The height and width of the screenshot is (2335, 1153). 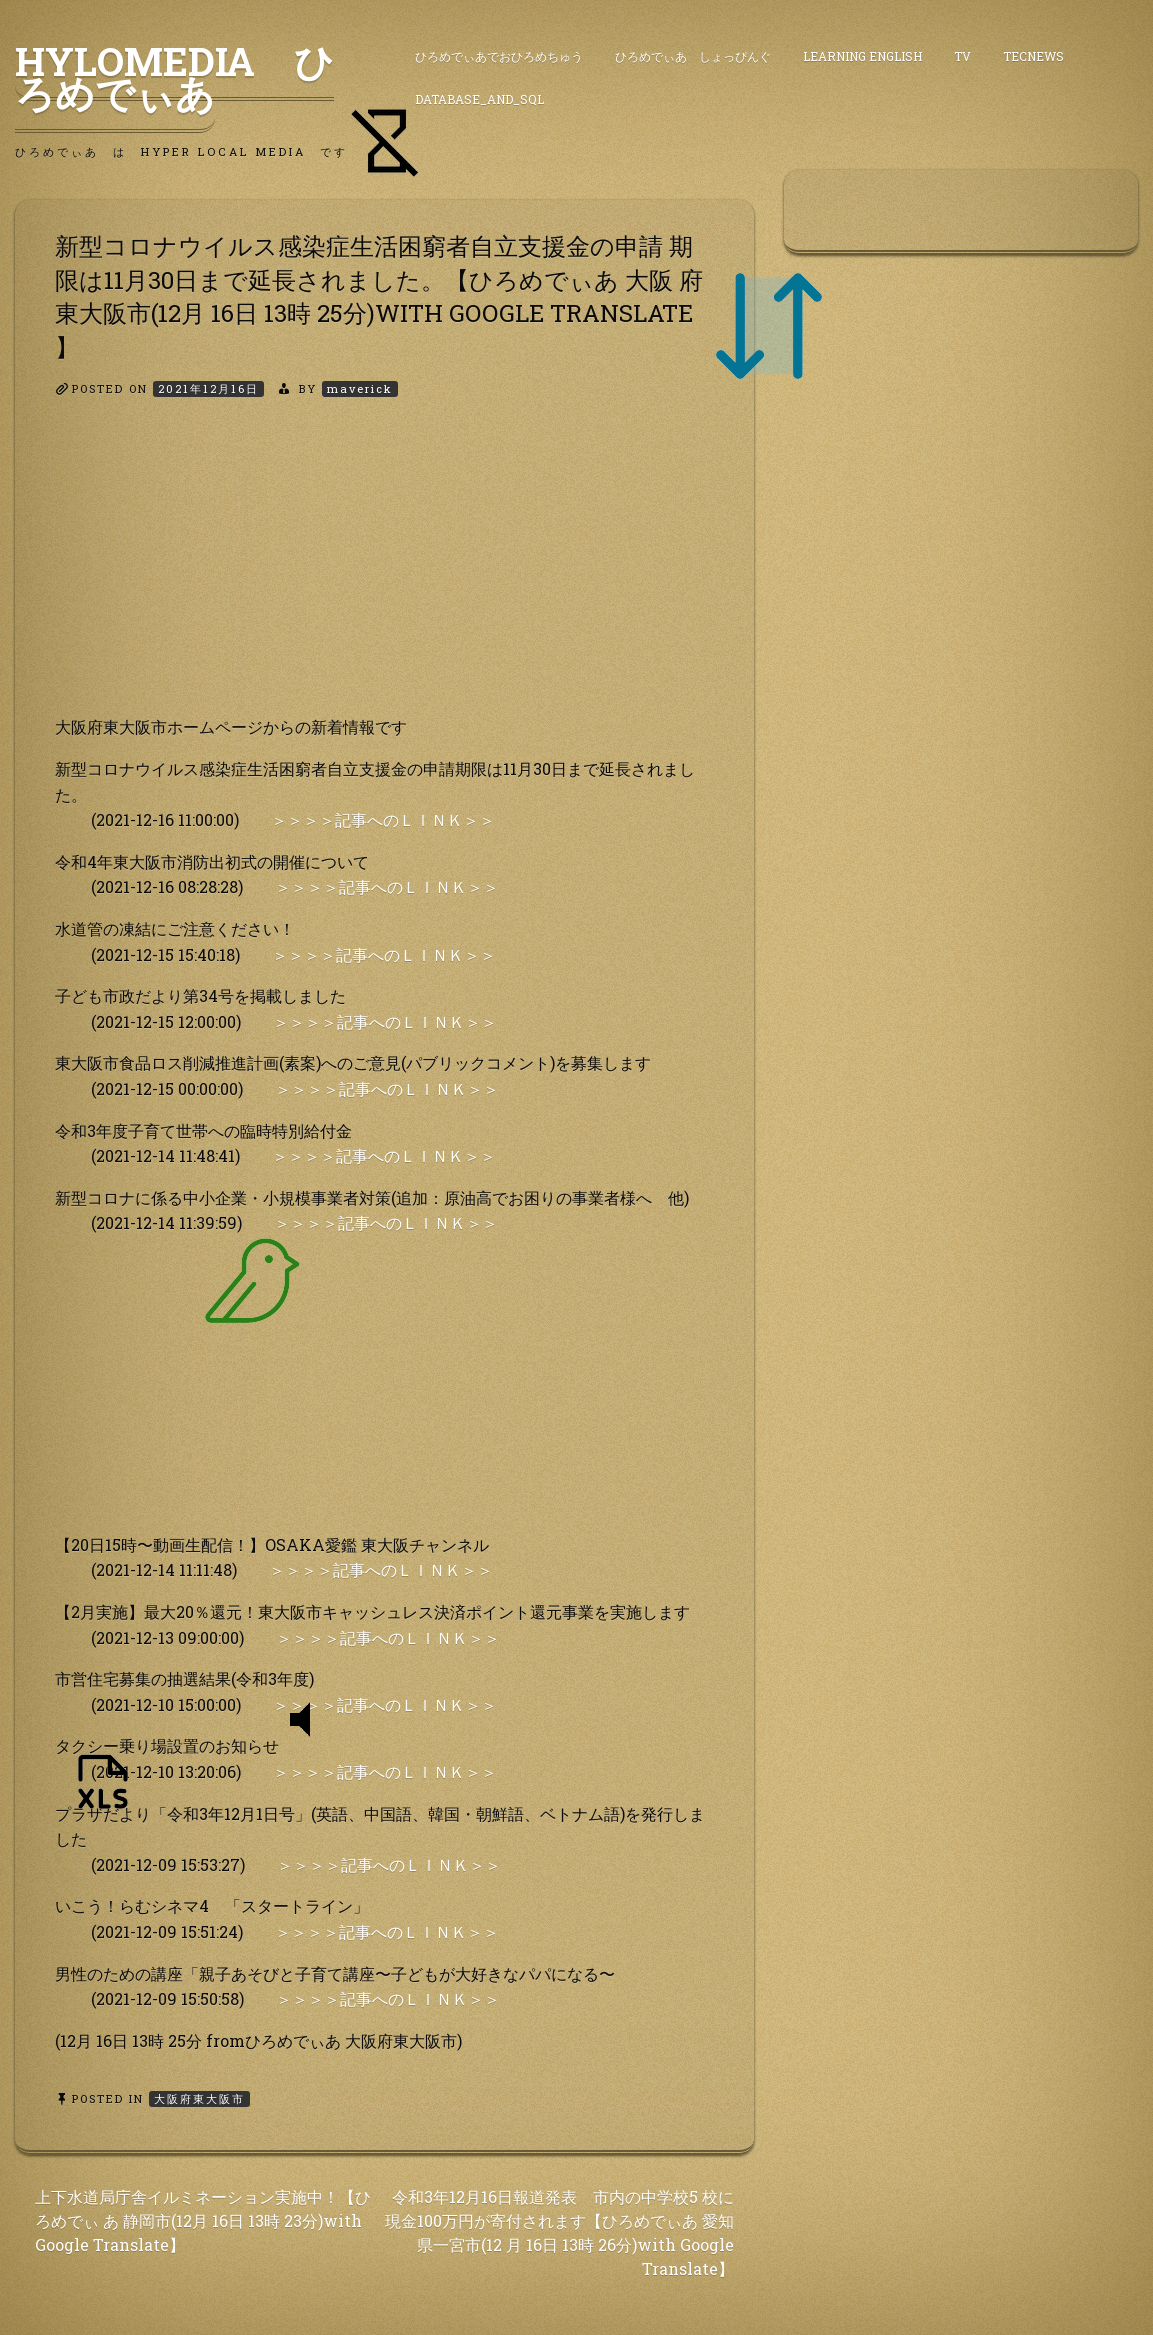 I want to click on mute audio or turn off sound, so click(x=301, y=1719).